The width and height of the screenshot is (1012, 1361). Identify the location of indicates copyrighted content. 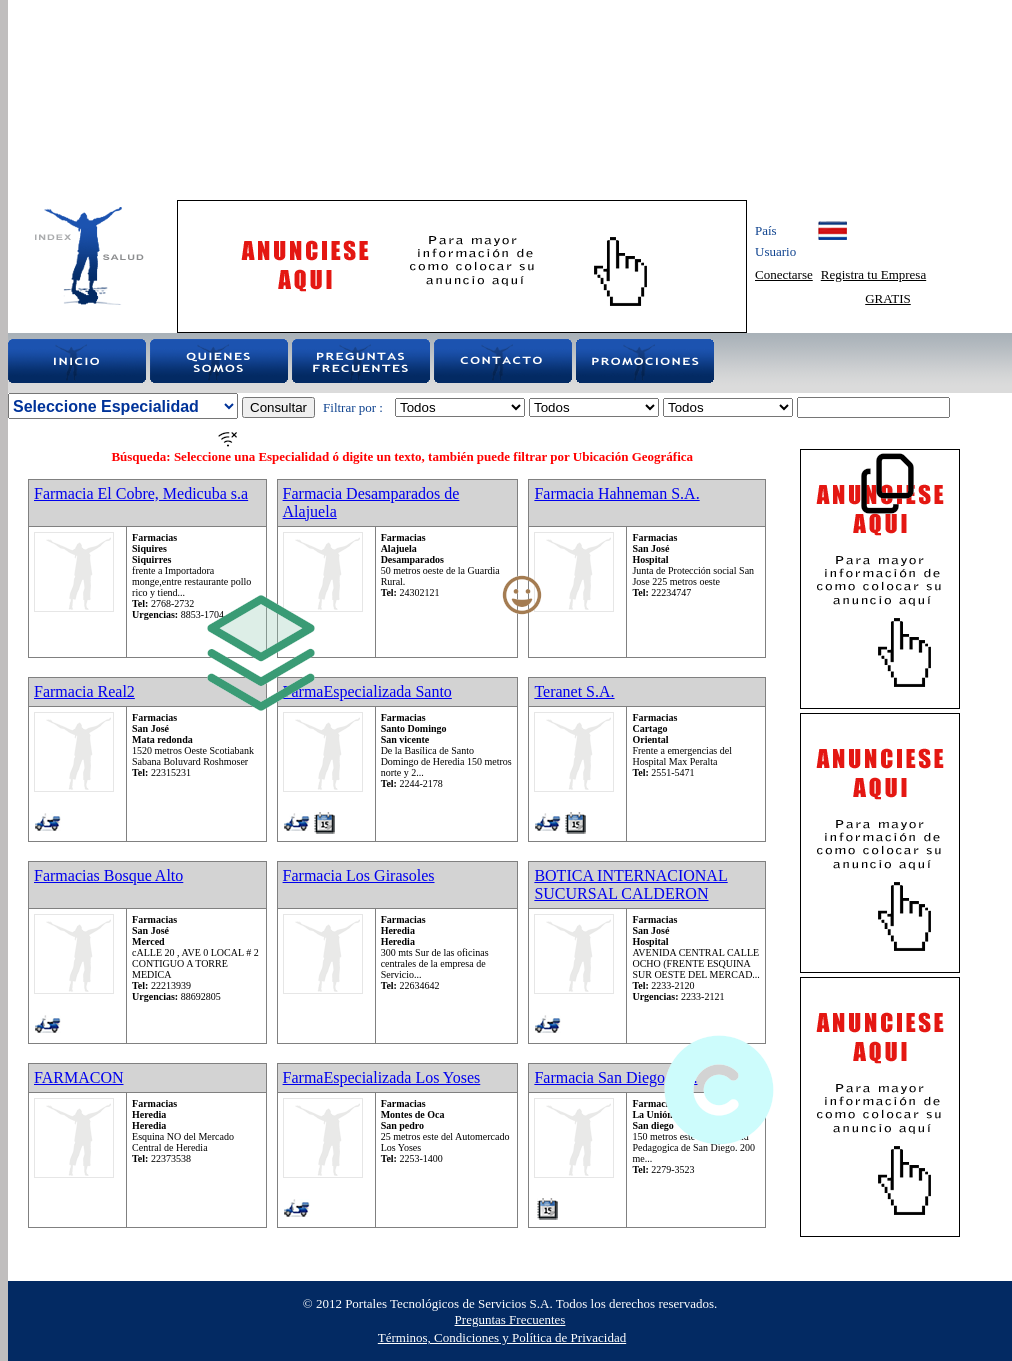
(719, 1090).